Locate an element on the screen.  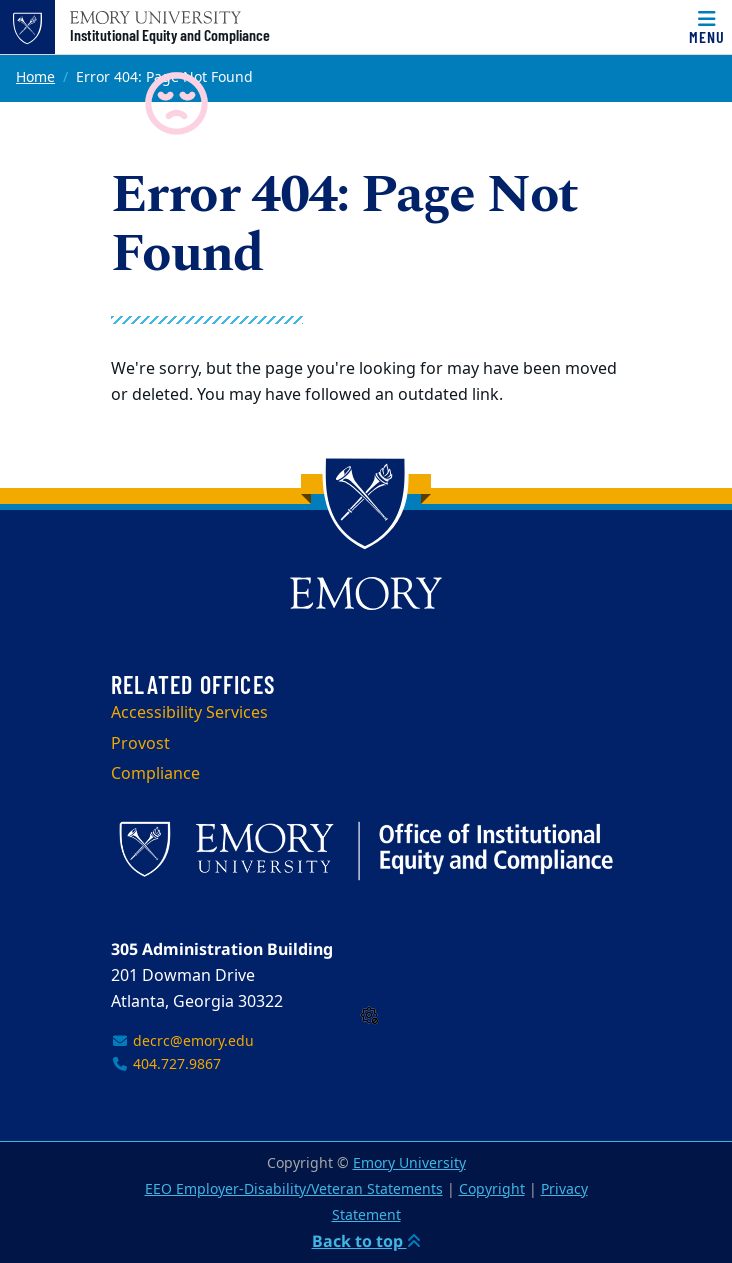
indicate dissatisfaction or negative feedback is located at coordinates (176, 103).